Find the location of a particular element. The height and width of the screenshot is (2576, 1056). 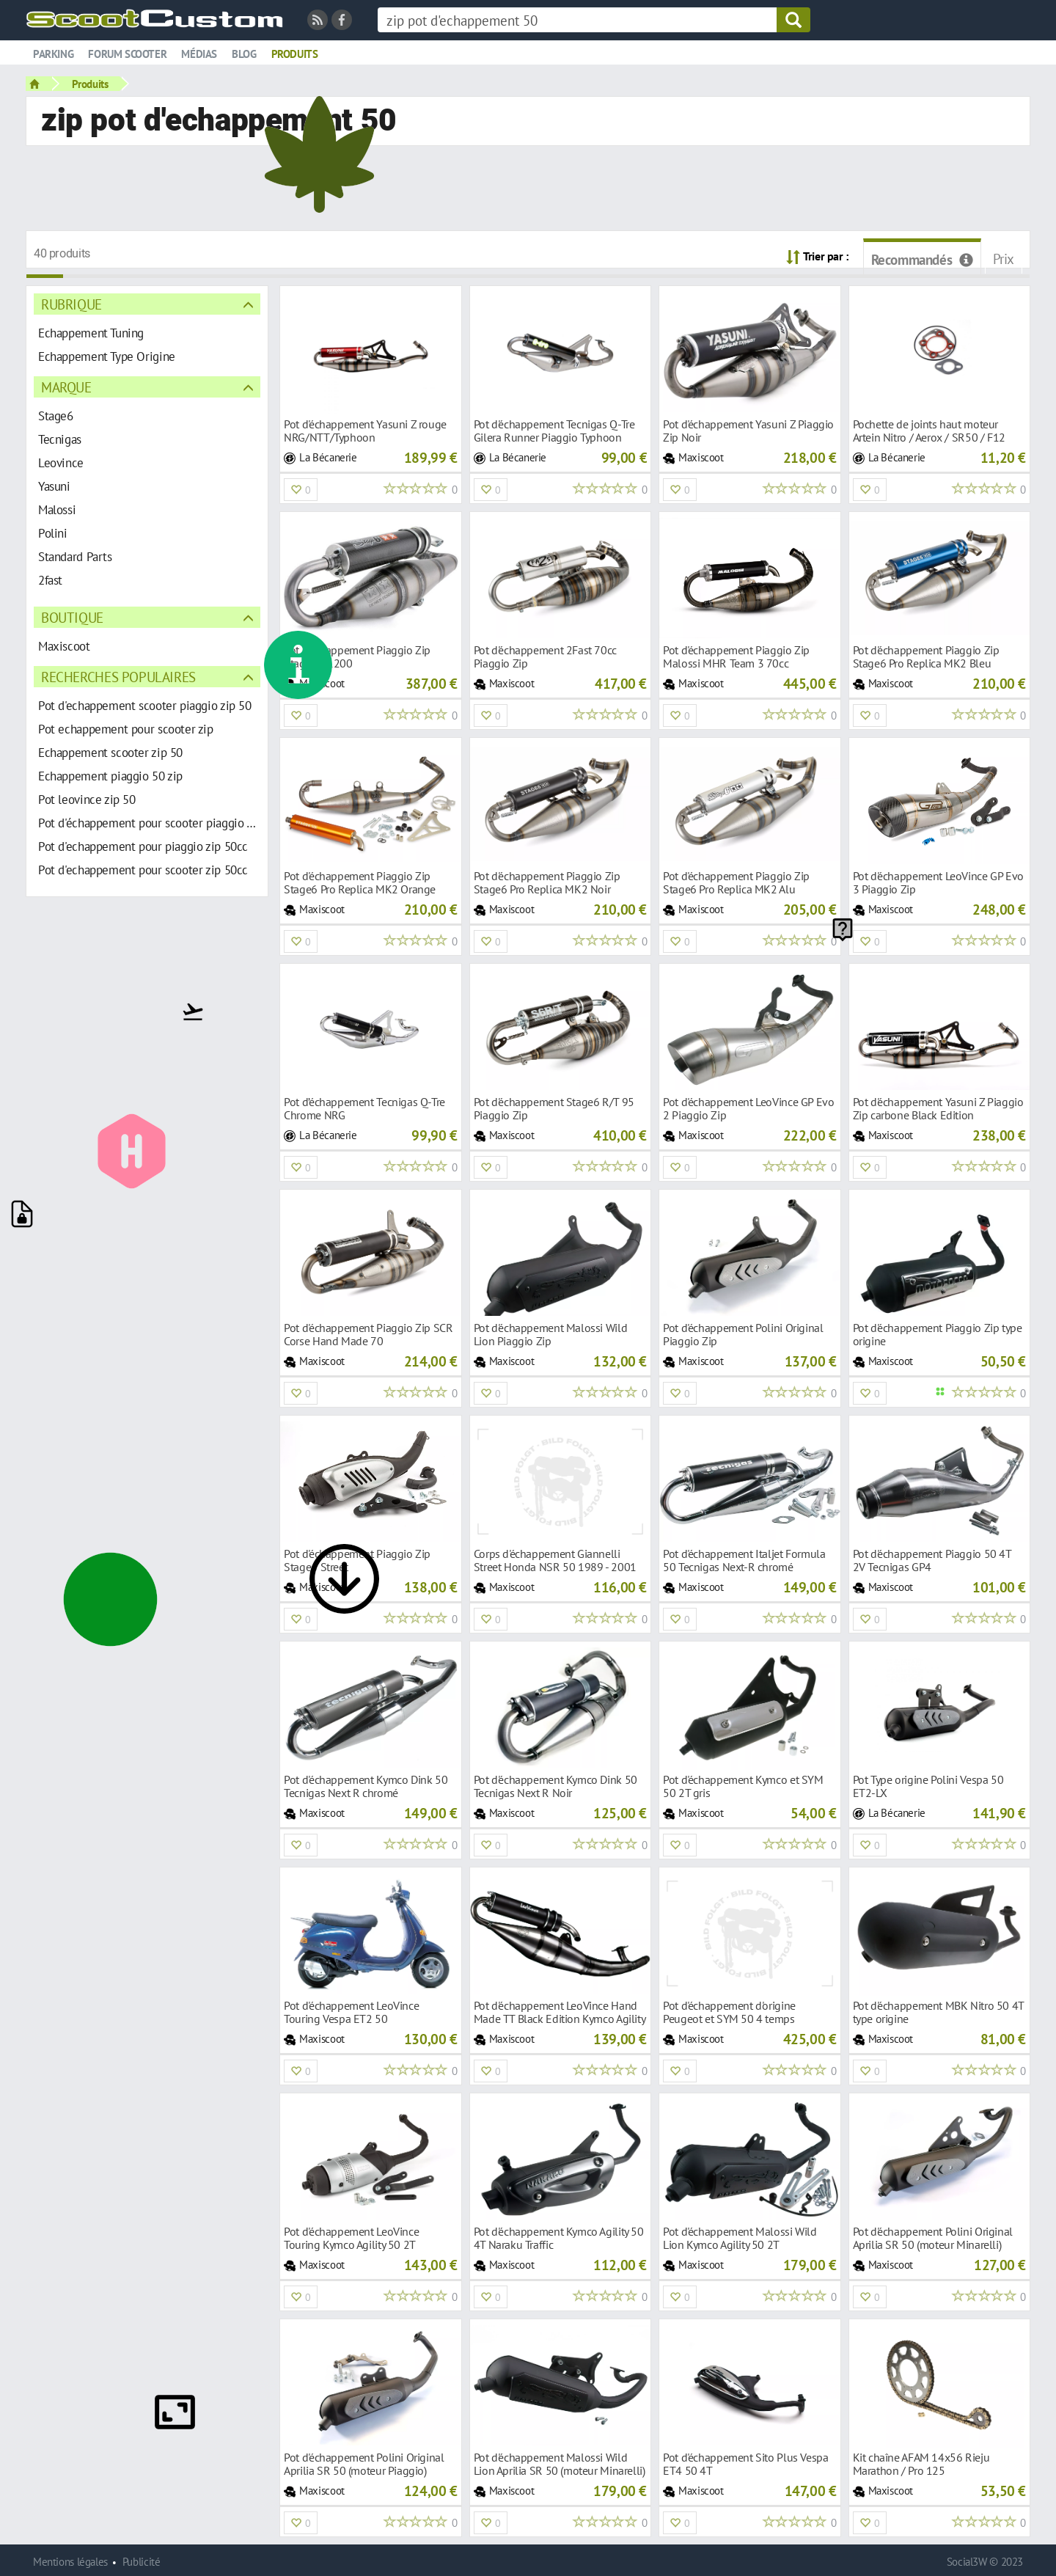

download a file or content is located at coordinates (344, 1578).